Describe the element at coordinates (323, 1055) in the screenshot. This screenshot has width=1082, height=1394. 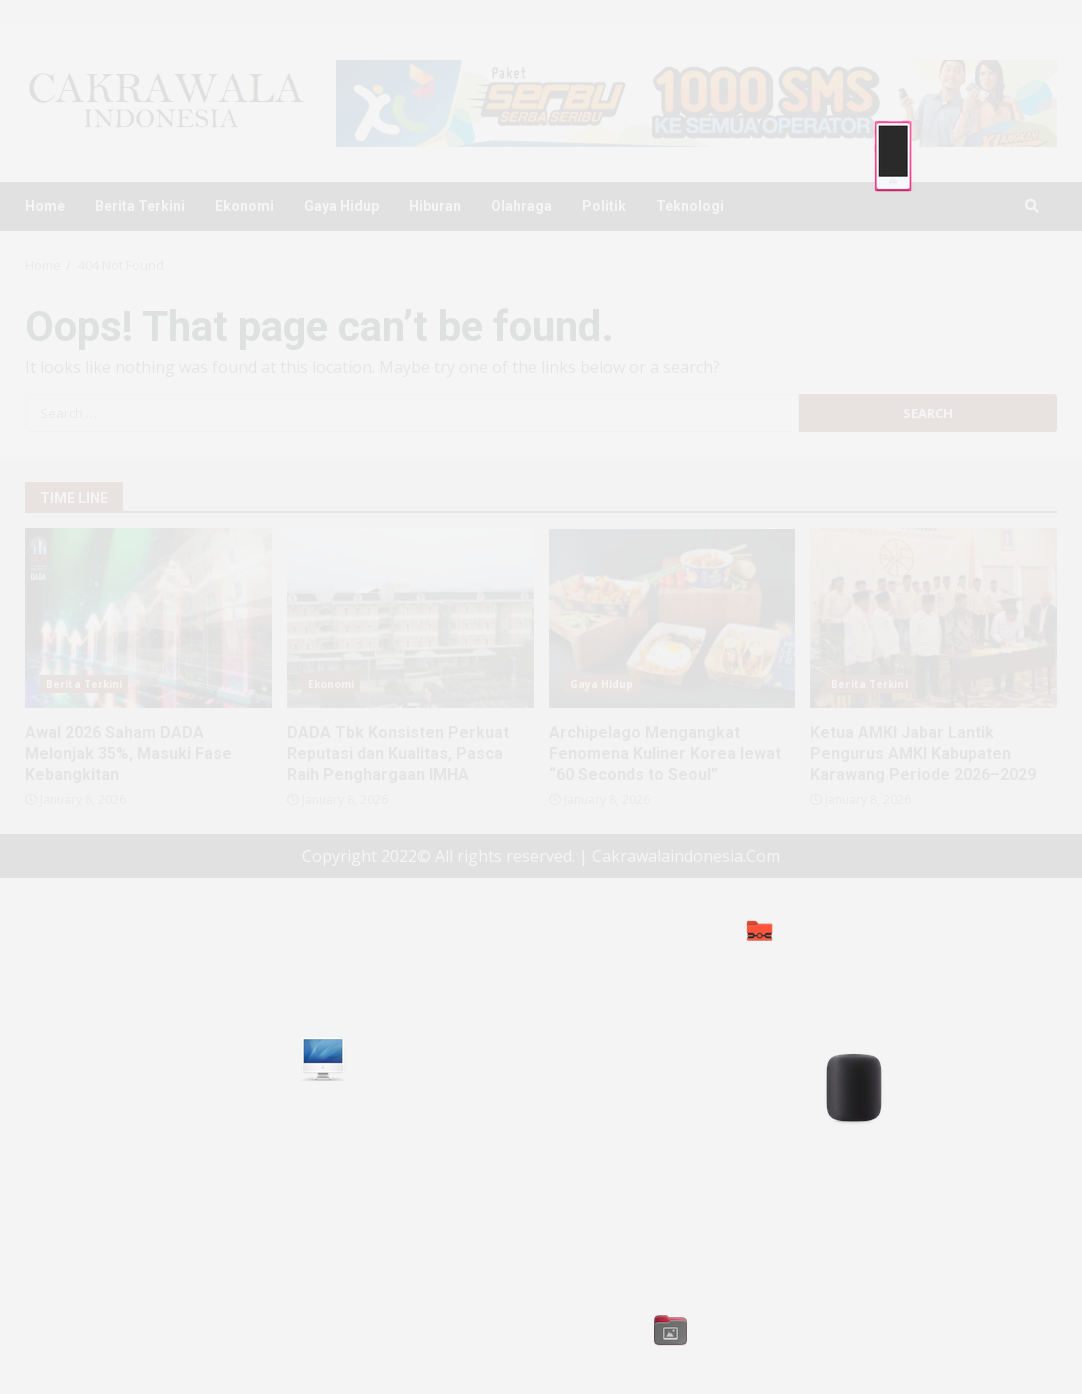
I see `represents a connected iMac G5 desktop computer` at that location.